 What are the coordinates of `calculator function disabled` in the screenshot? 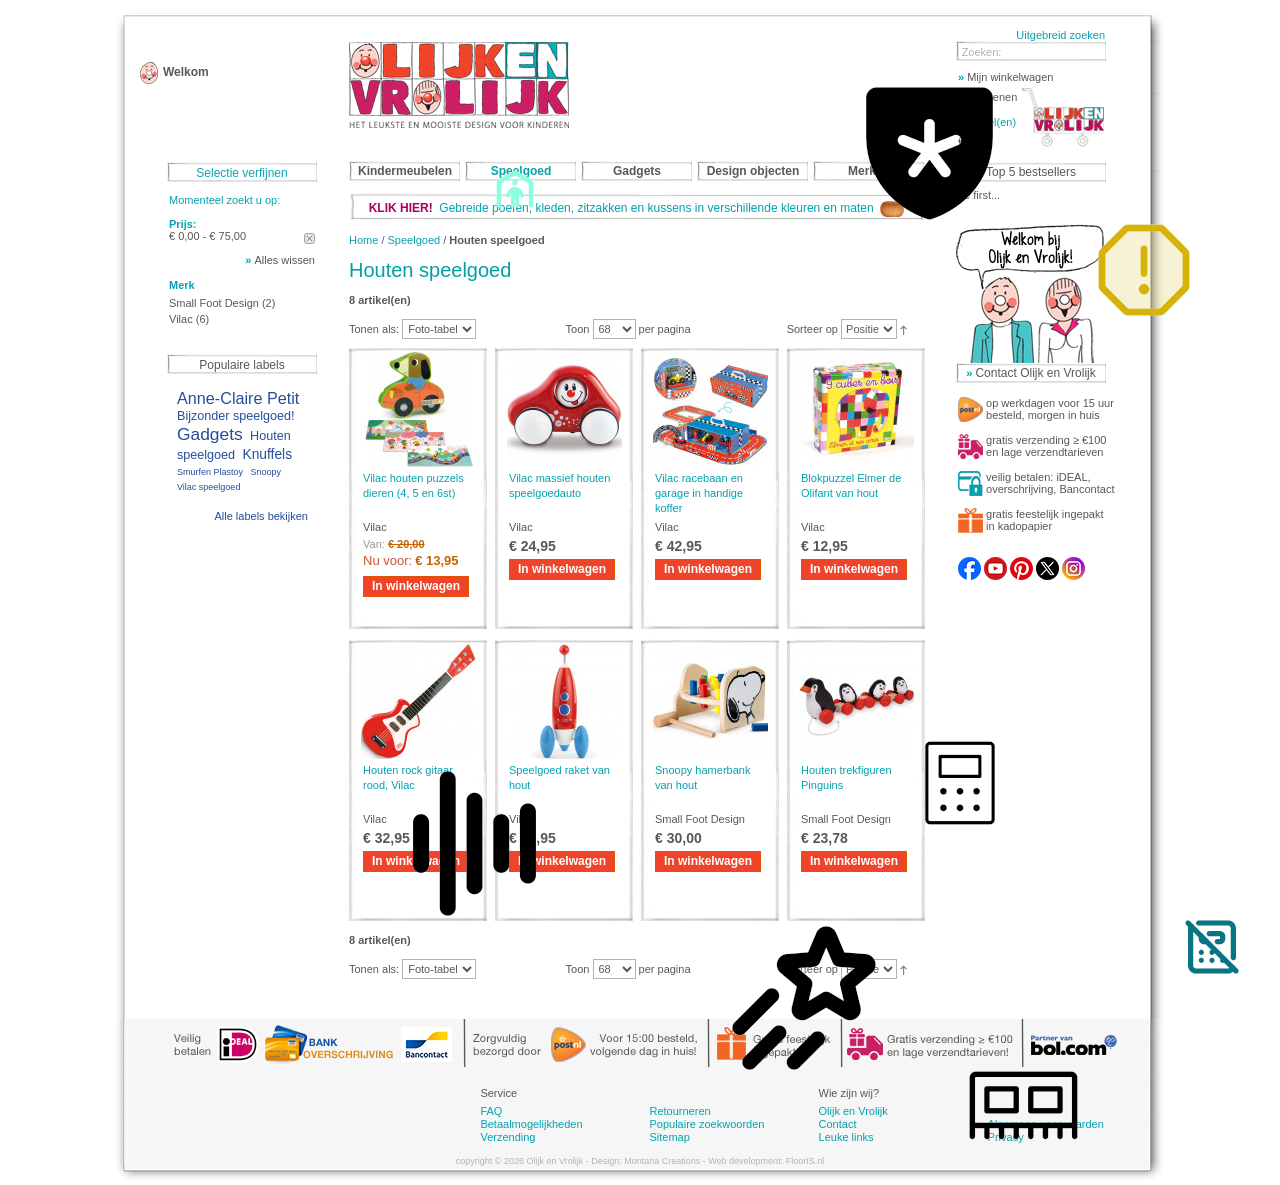 It's located at (1212, 947).